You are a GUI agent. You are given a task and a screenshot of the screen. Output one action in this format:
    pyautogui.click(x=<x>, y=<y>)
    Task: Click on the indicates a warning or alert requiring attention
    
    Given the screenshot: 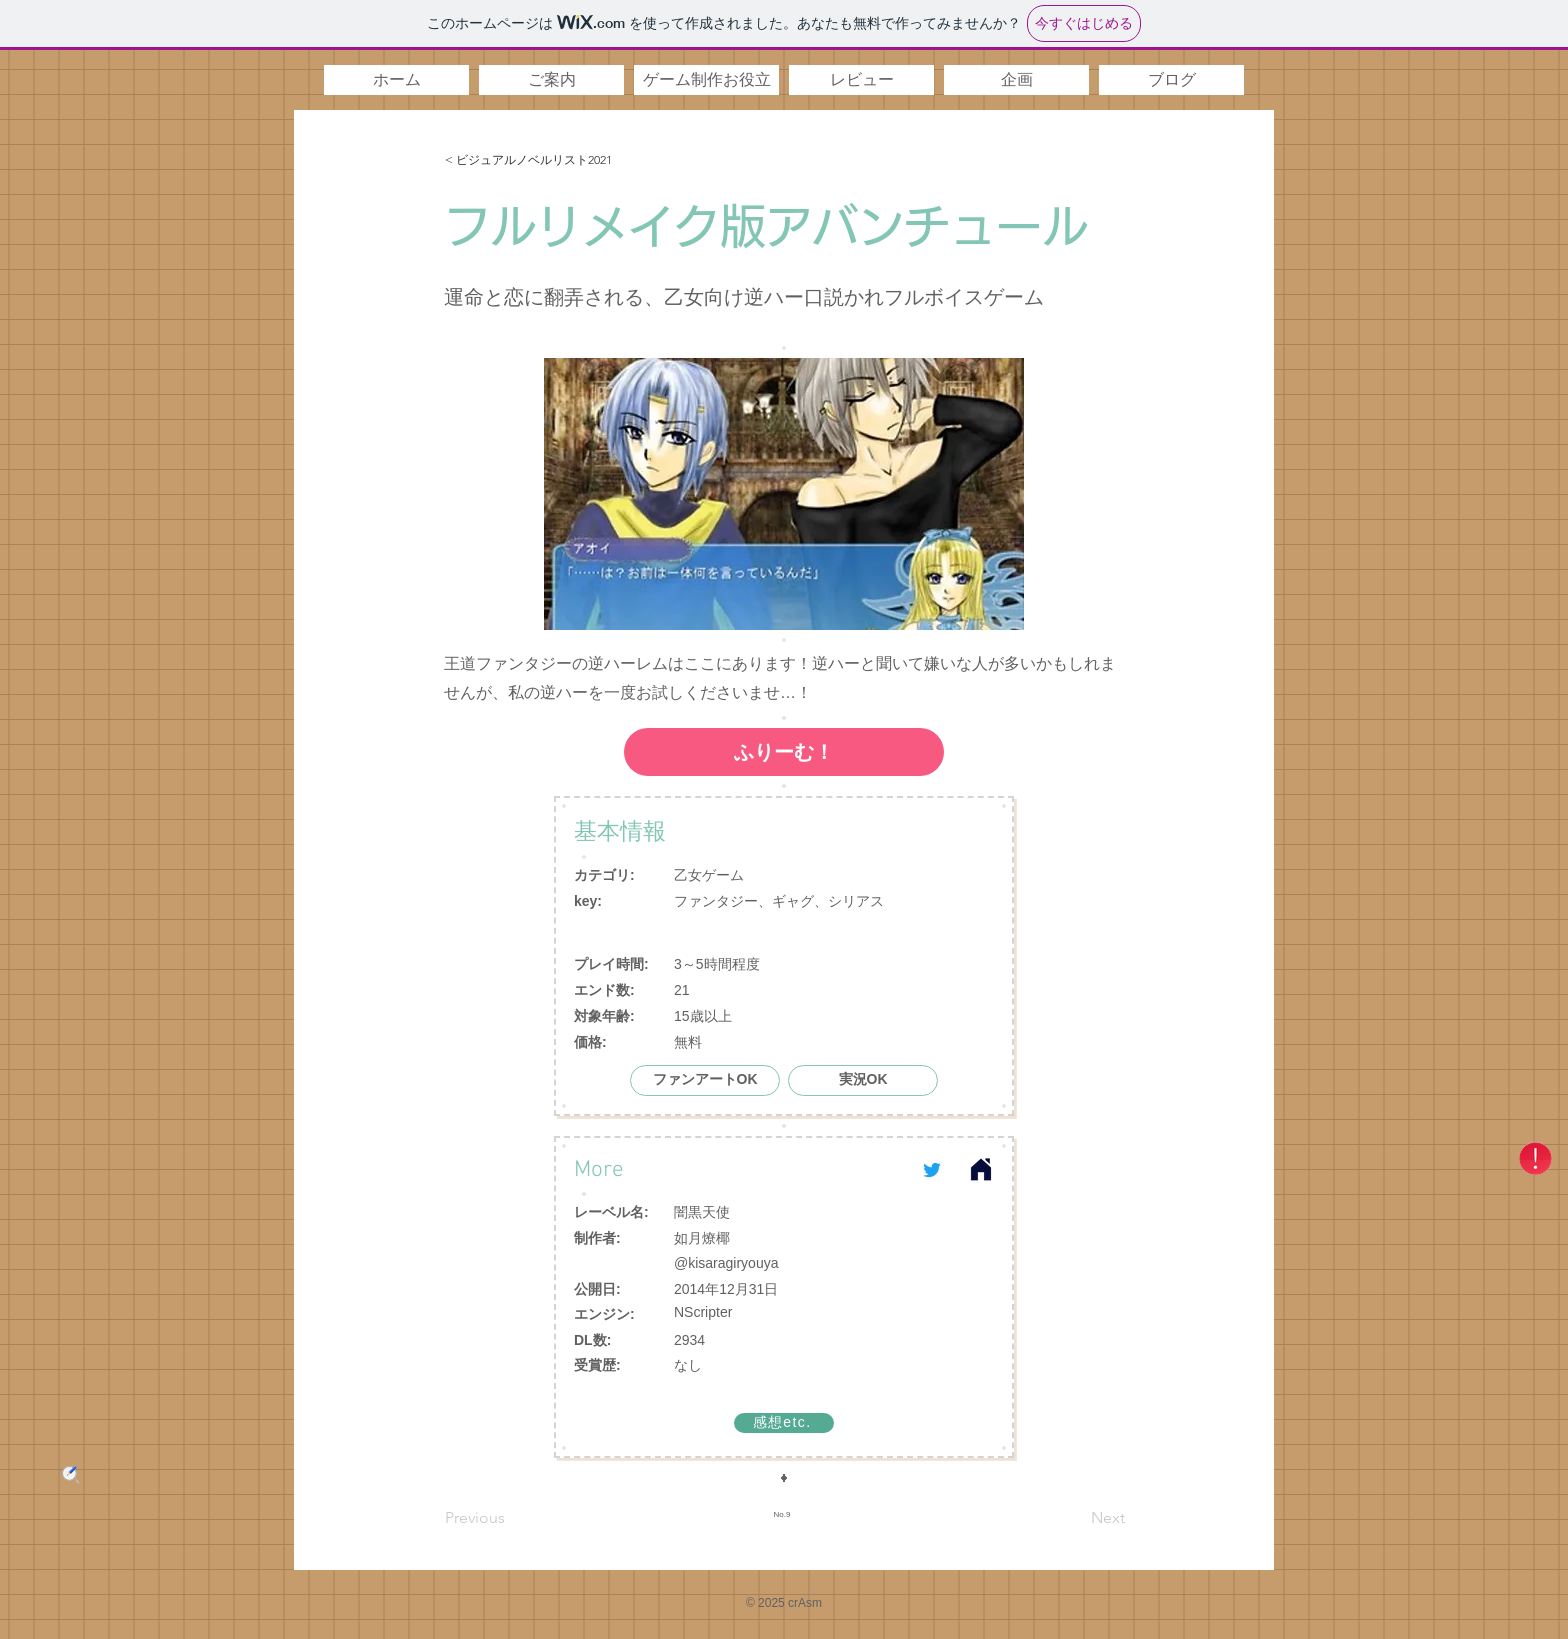 What is the action you would take?
    pyautogui.click(x=1535, y=1158)
    